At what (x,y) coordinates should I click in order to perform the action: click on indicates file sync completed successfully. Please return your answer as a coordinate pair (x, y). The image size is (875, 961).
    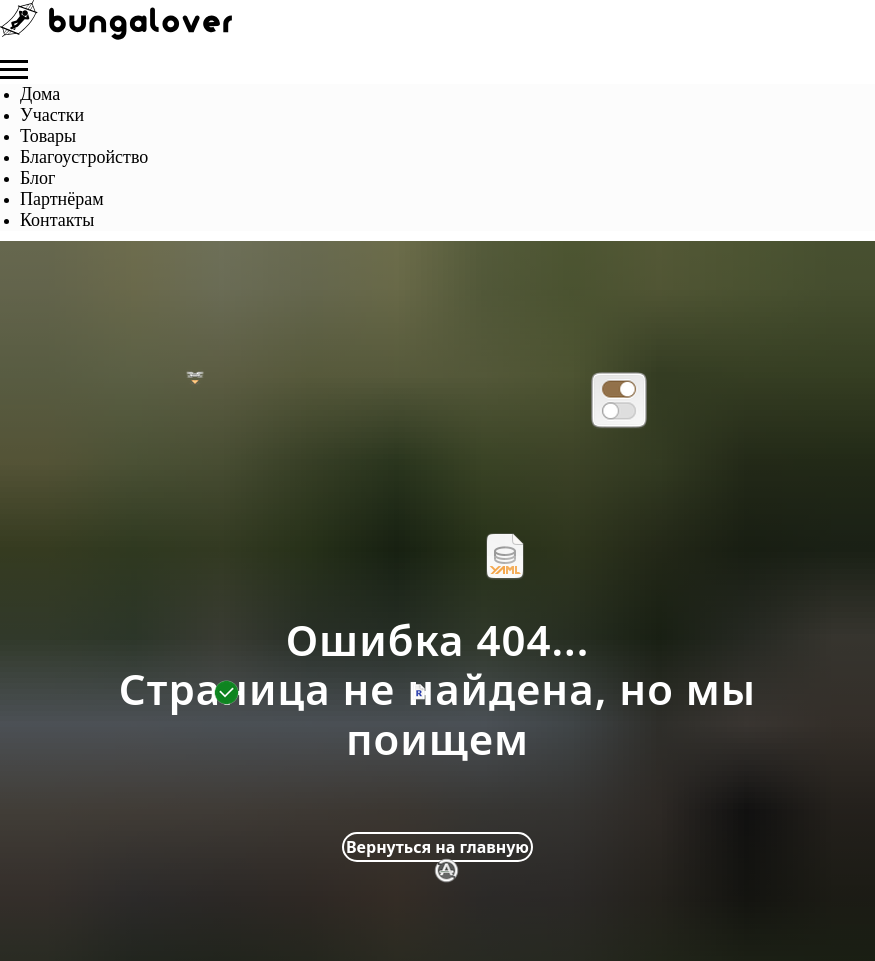
    Looking at the image, I should click on (226, 692).